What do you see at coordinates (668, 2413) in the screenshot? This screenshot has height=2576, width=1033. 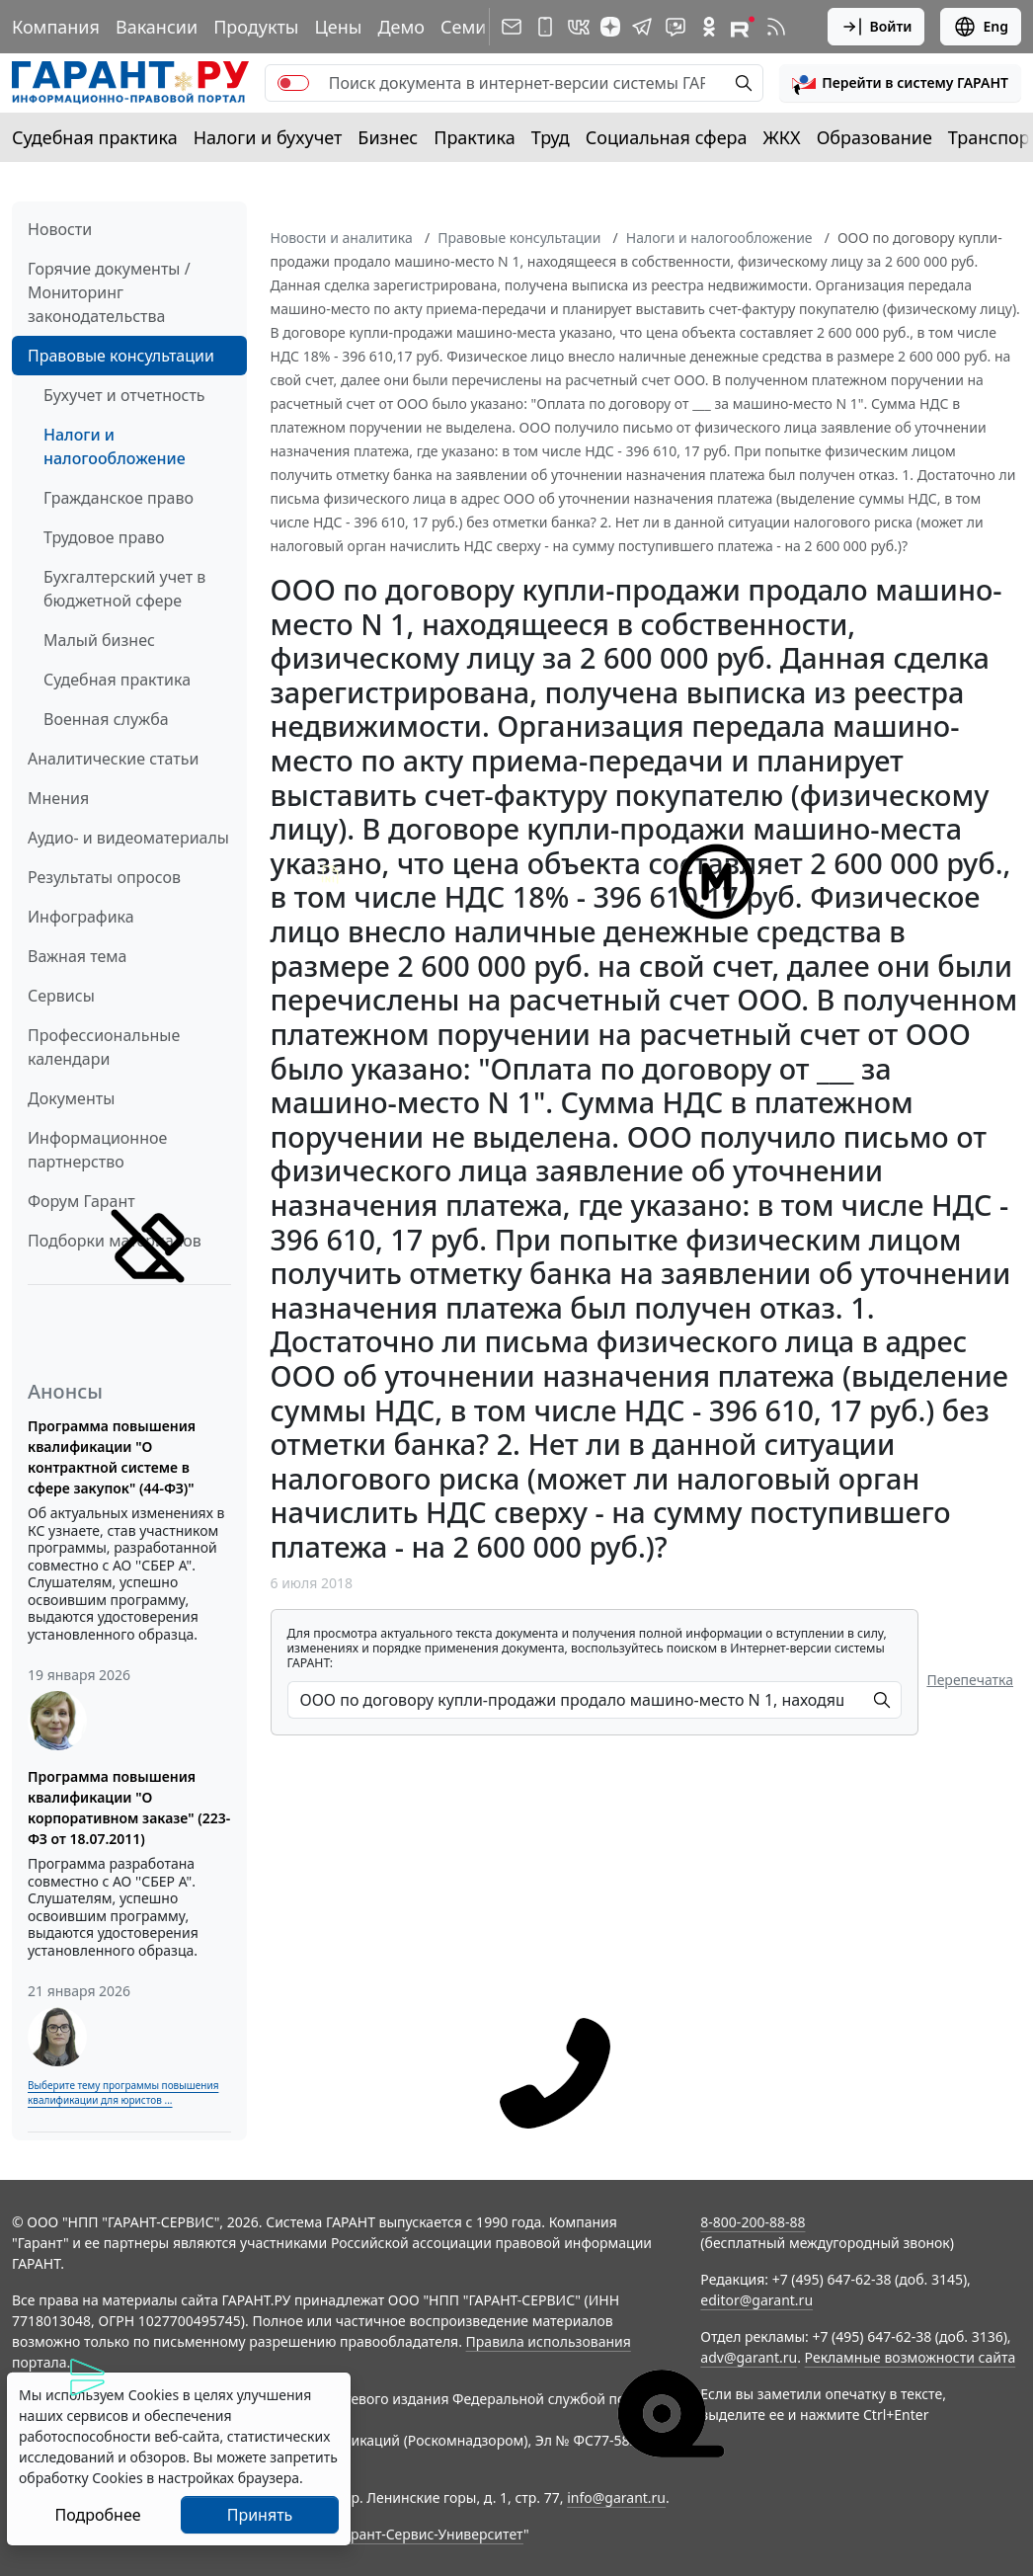 I see `access tape or recording tools` at bounding box center [668, 2413].